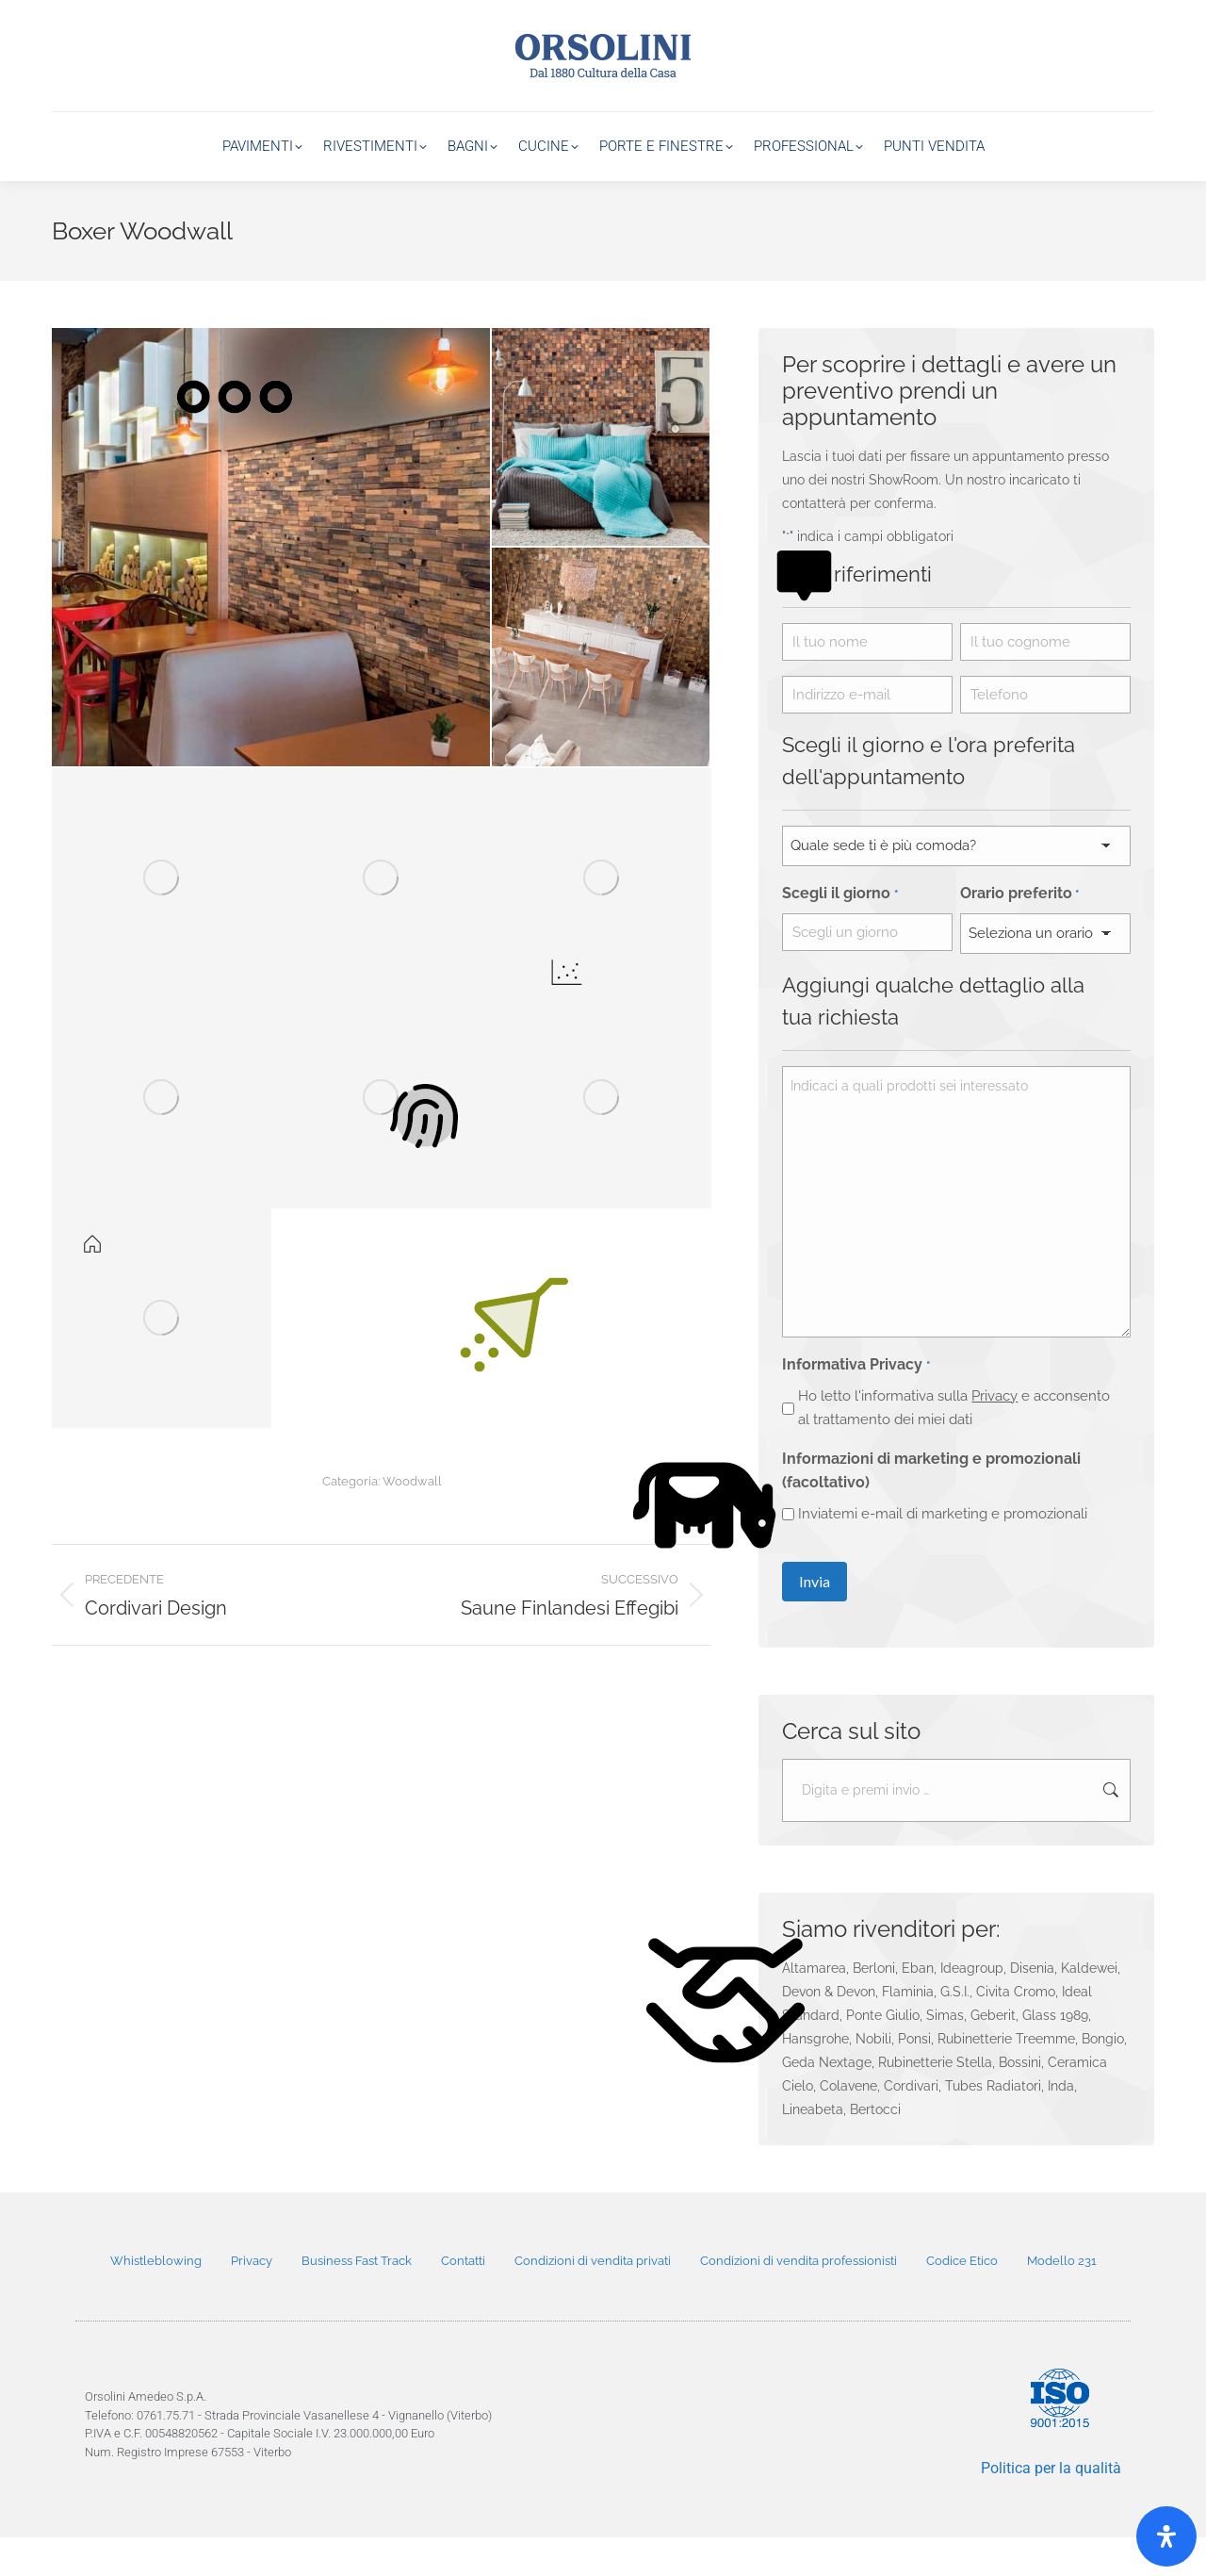 The image size is (1206, 2576). Describe the element at coordinates (804, 573) in the screenshot. I see `open chat or messaging` at that location.